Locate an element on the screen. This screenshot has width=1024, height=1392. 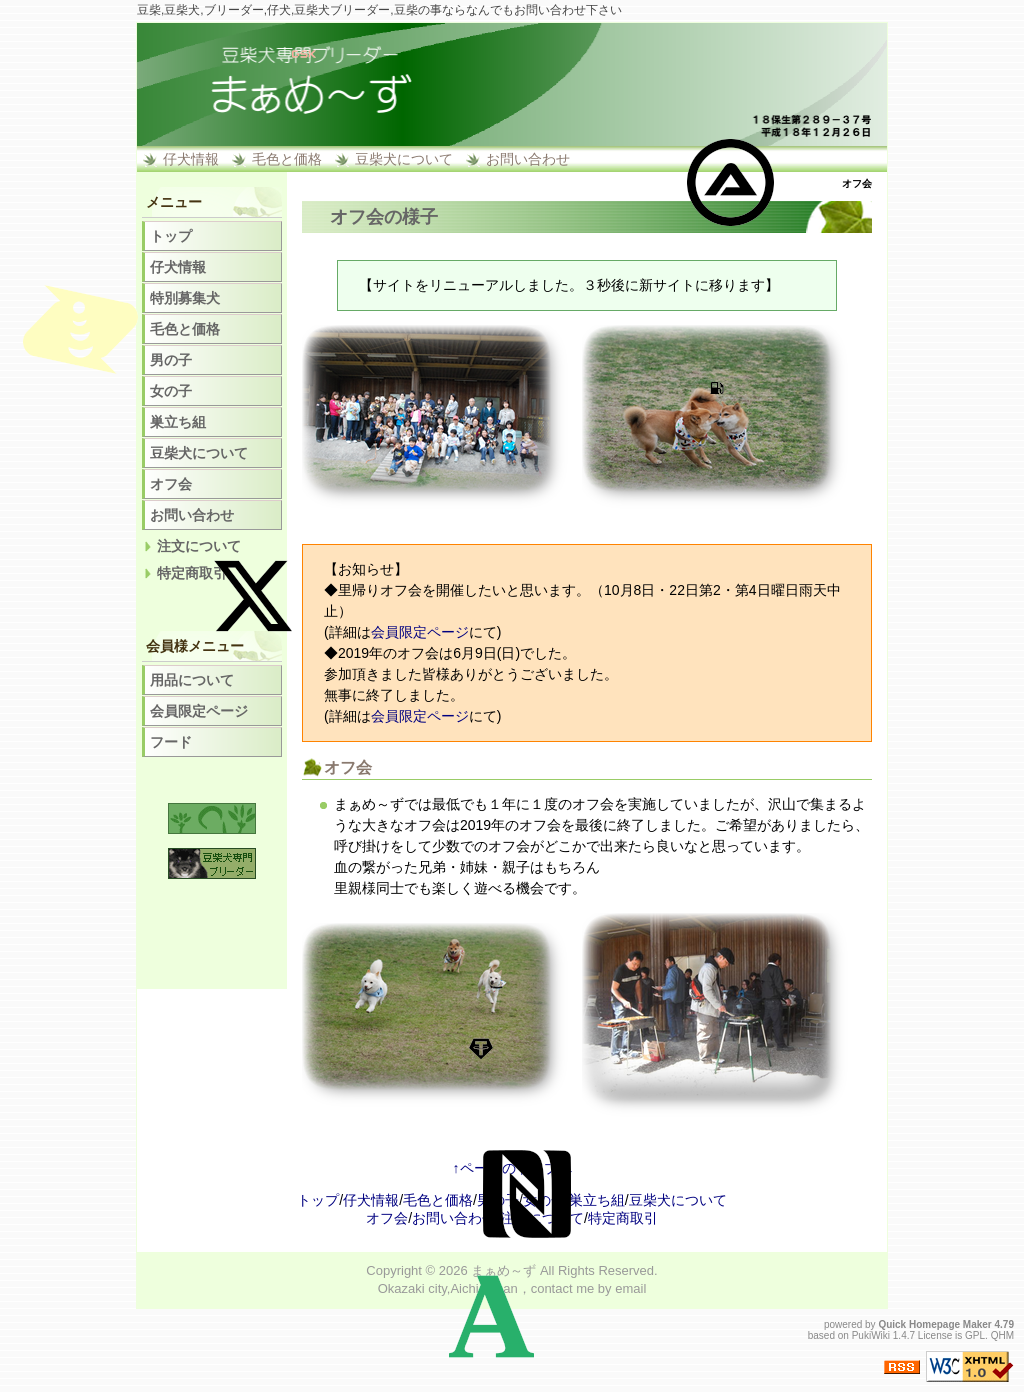
open the Boost mobile app is located at coordinates (80, 329).